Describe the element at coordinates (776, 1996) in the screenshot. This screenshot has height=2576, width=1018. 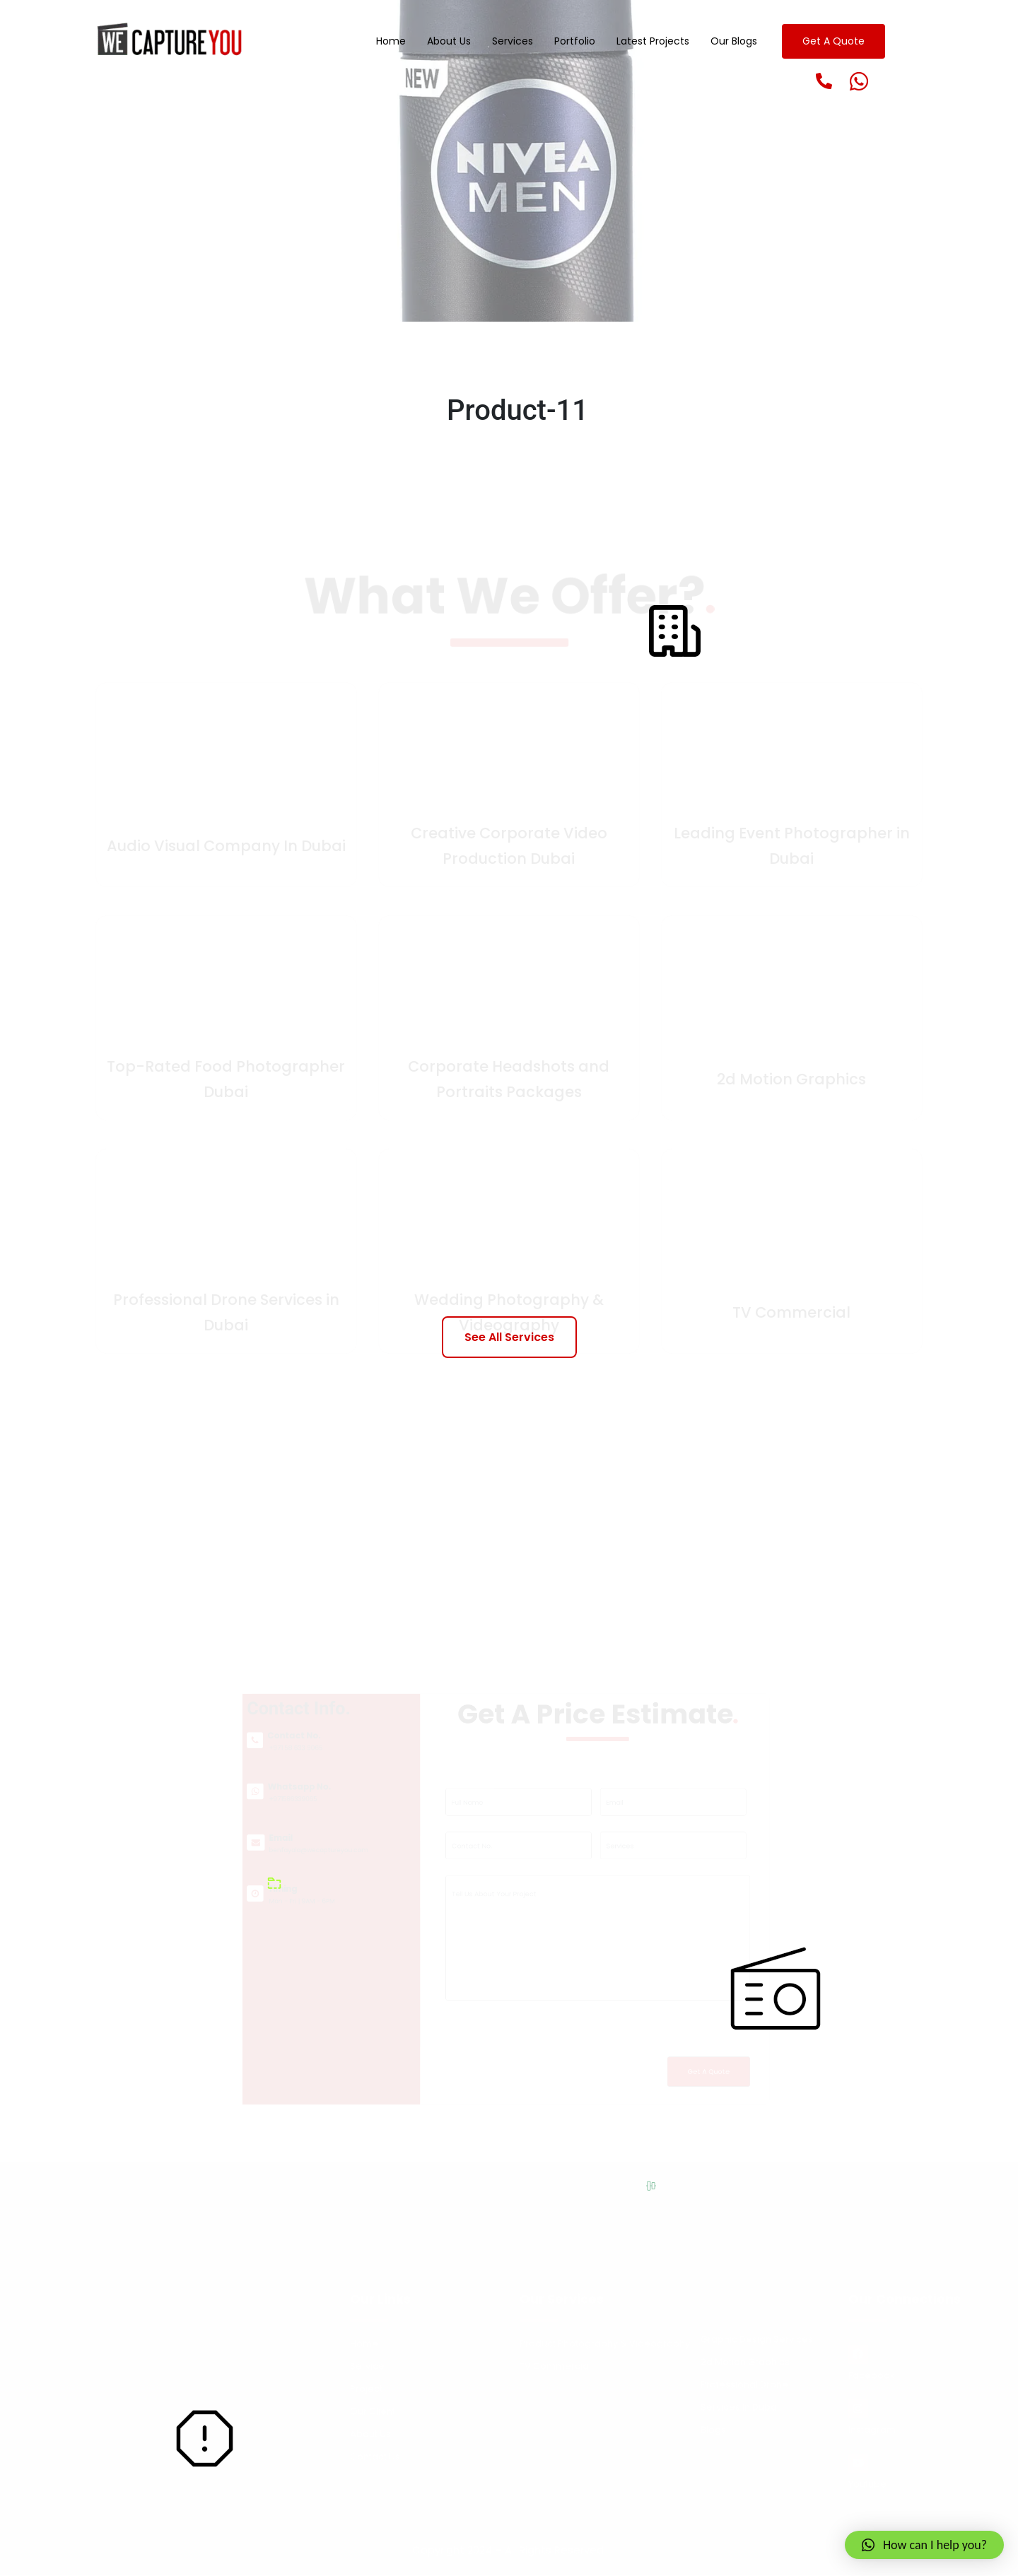
I see `open radio or audio streaming` at that location.